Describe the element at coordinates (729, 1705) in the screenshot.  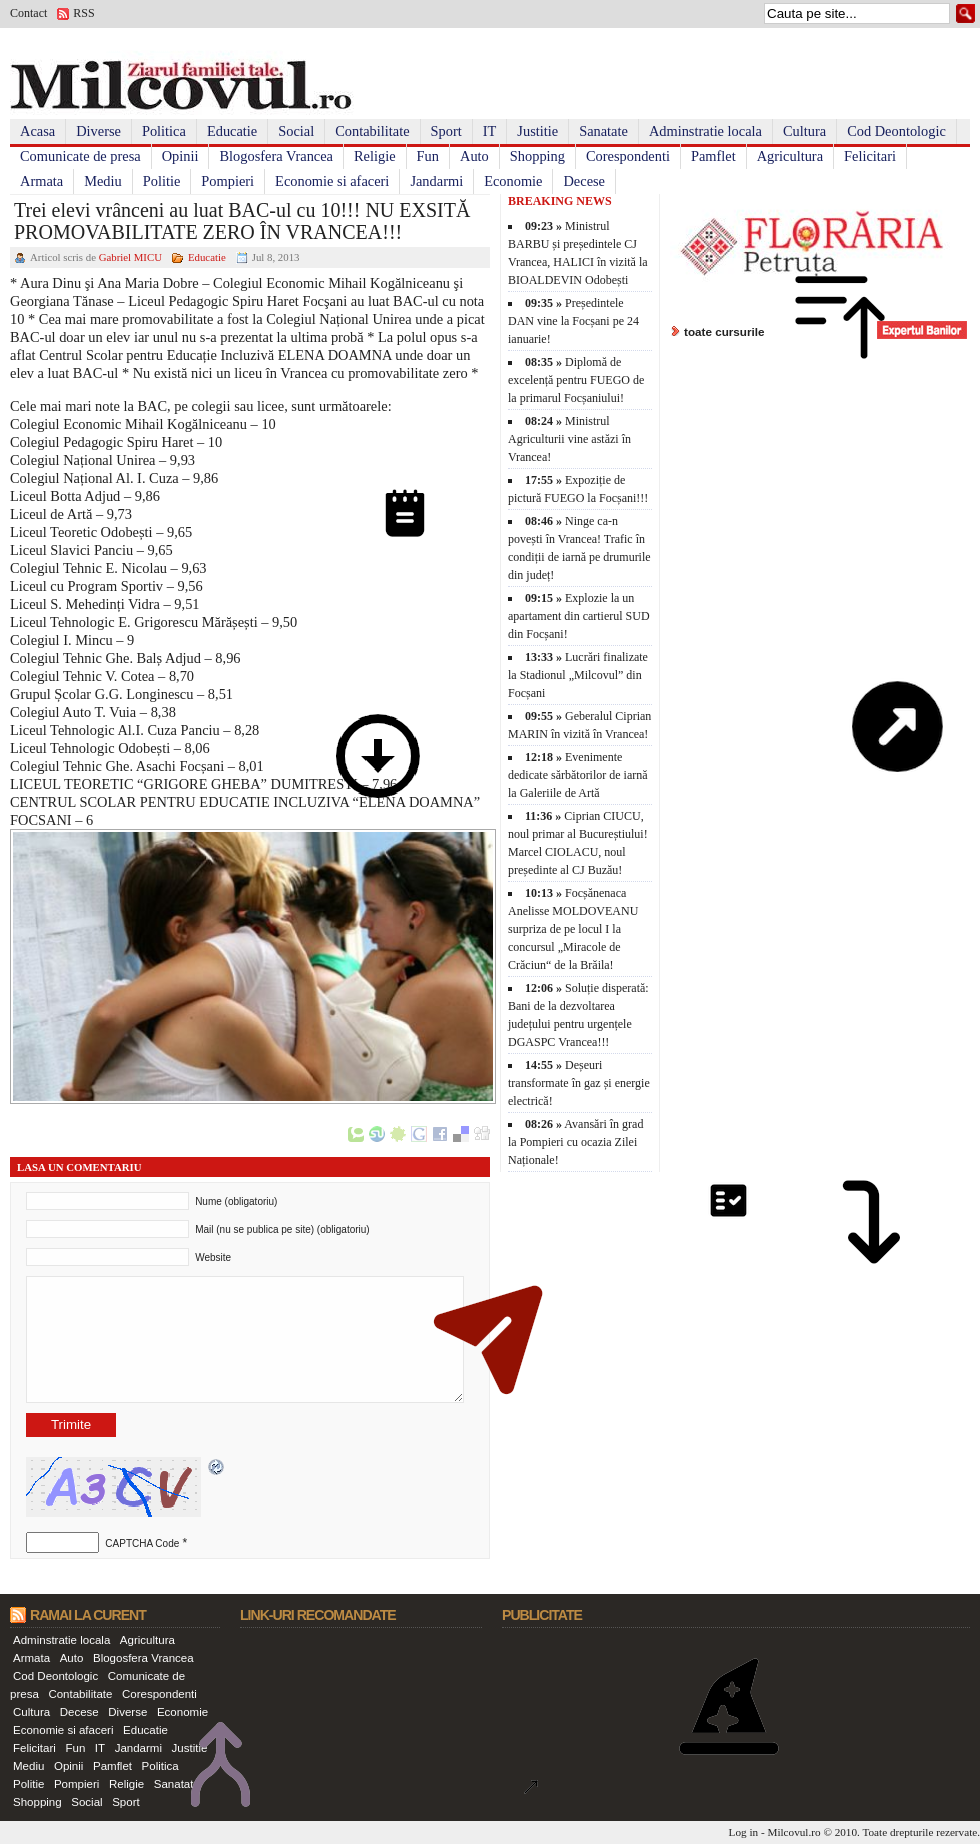
I see `access wizard or magic-themed features` at that location.